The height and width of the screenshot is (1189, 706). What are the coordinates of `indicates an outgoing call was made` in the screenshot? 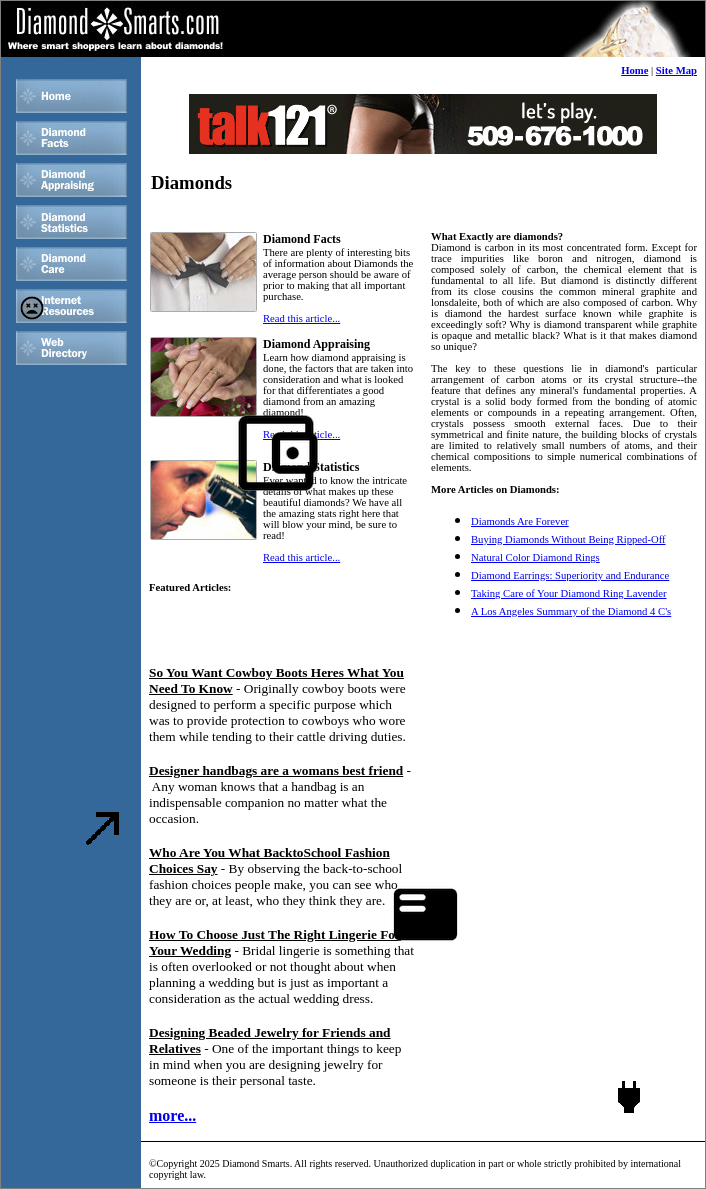 It's located at (103, 828).